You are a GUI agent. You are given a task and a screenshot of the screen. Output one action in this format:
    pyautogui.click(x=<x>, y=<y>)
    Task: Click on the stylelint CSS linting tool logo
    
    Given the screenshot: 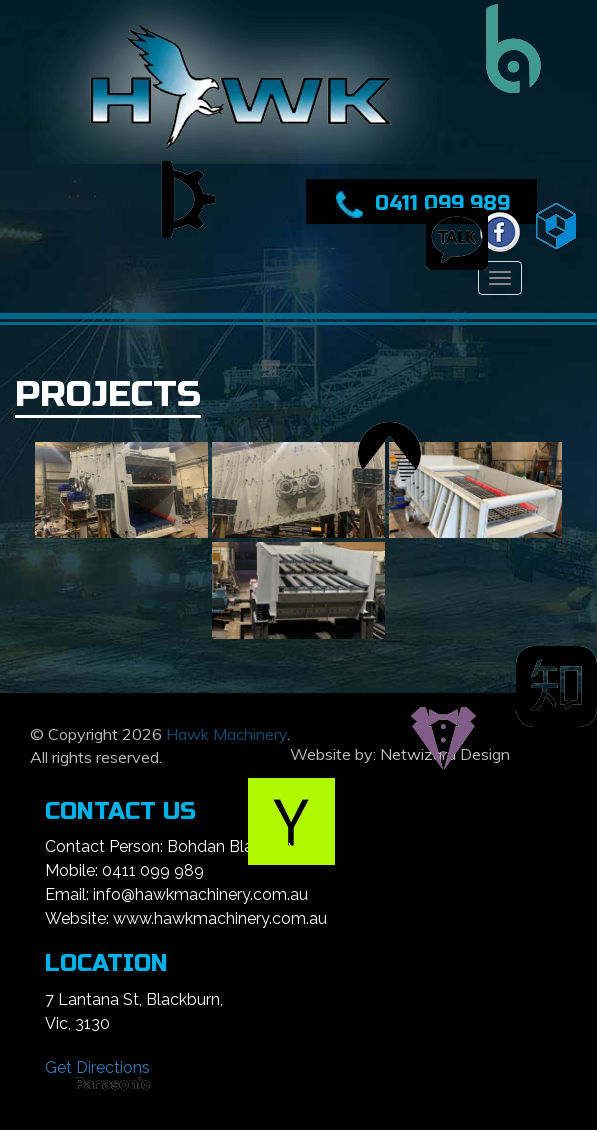 What is the action you would take?
    pyautogui.click(x=443, y=738)
    